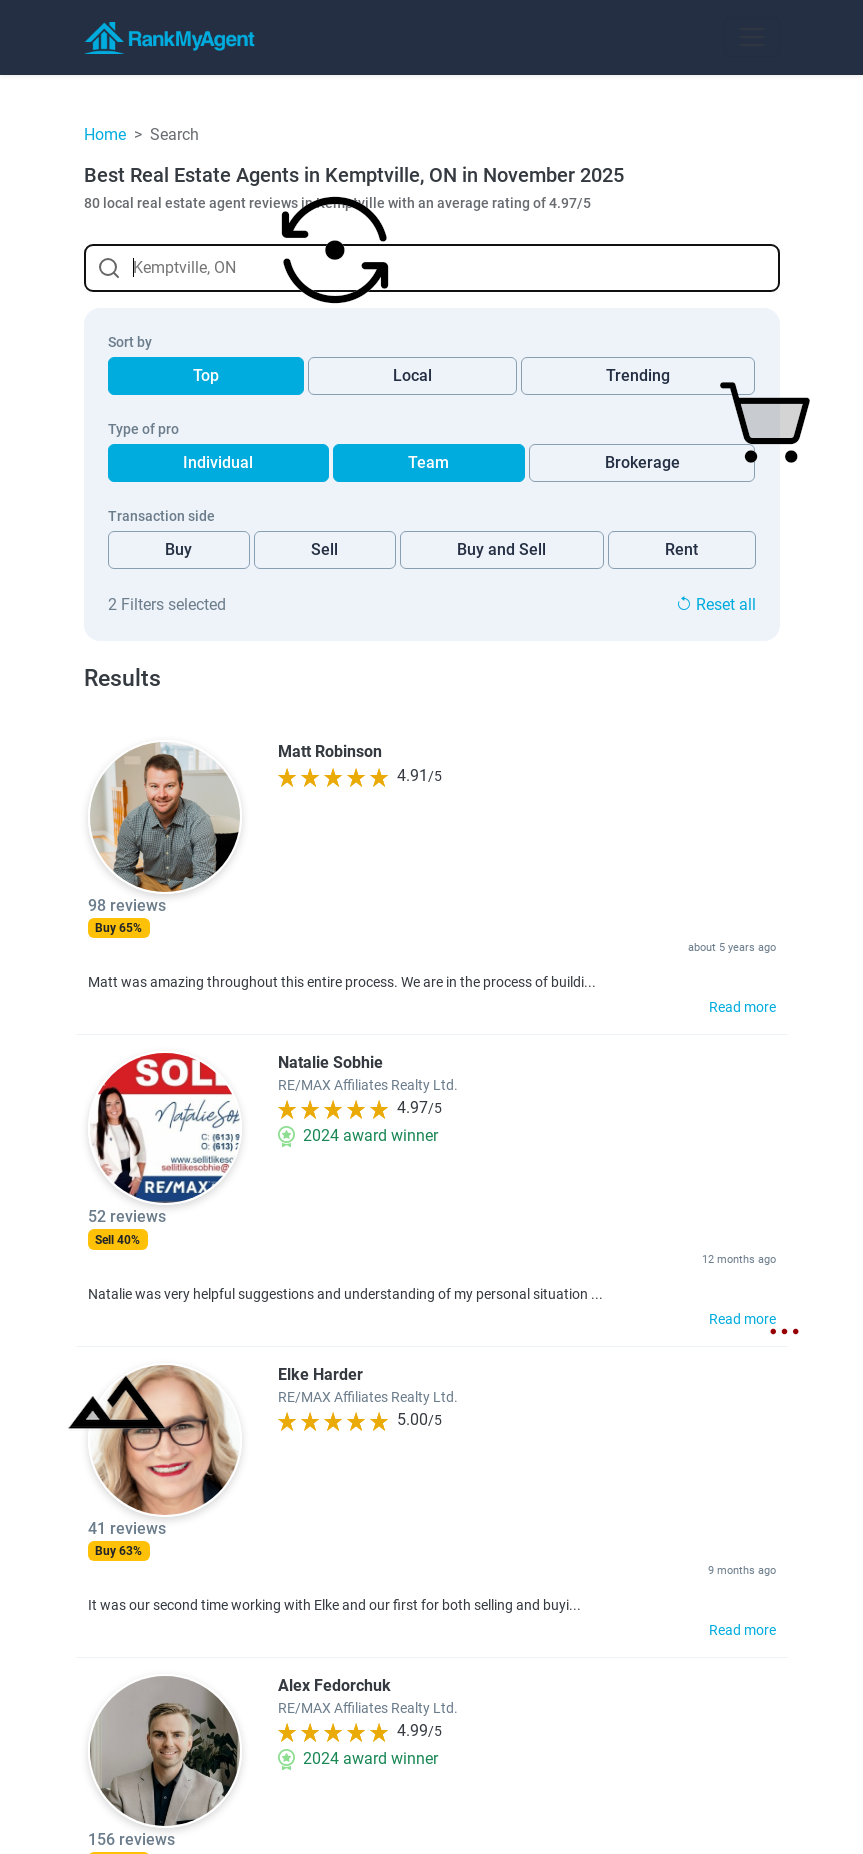 The height and width of the screenshot is (1854, 863). I want to click on access more options or actions, so click(784, 1331).